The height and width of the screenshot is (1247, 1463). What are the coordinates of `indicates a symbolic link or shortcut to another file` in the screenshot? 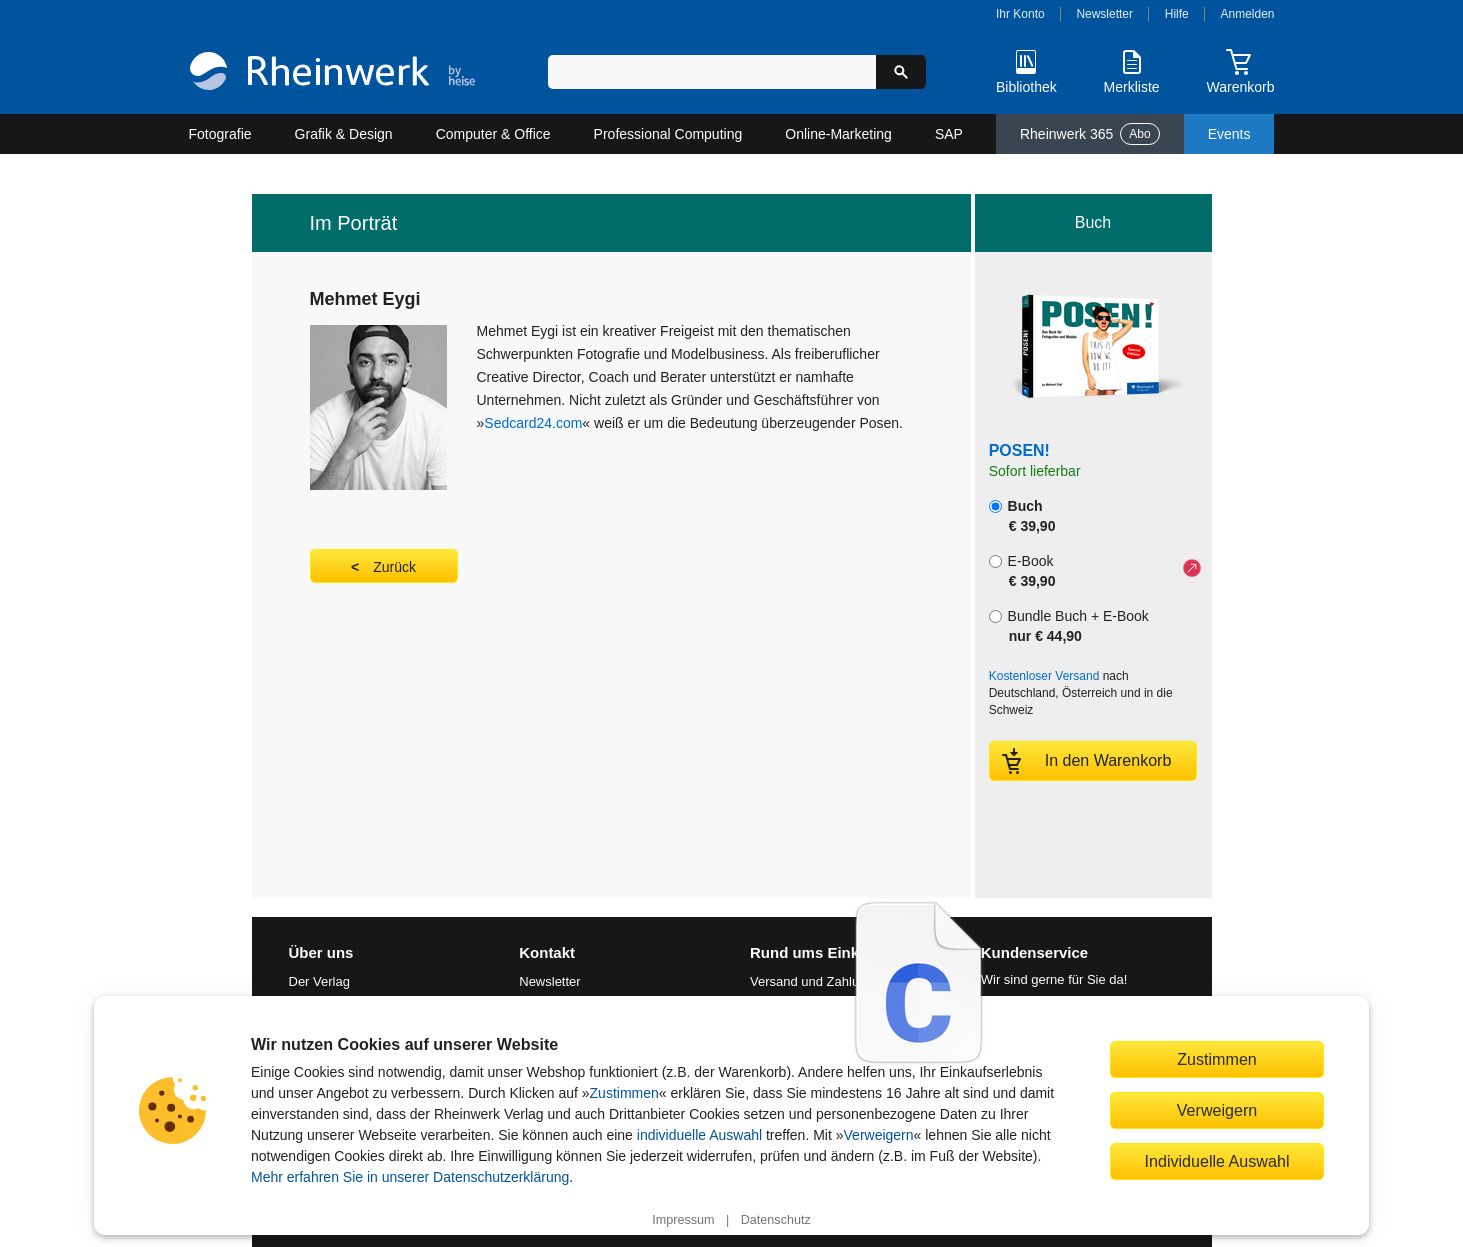 It's located at (1192, 568).